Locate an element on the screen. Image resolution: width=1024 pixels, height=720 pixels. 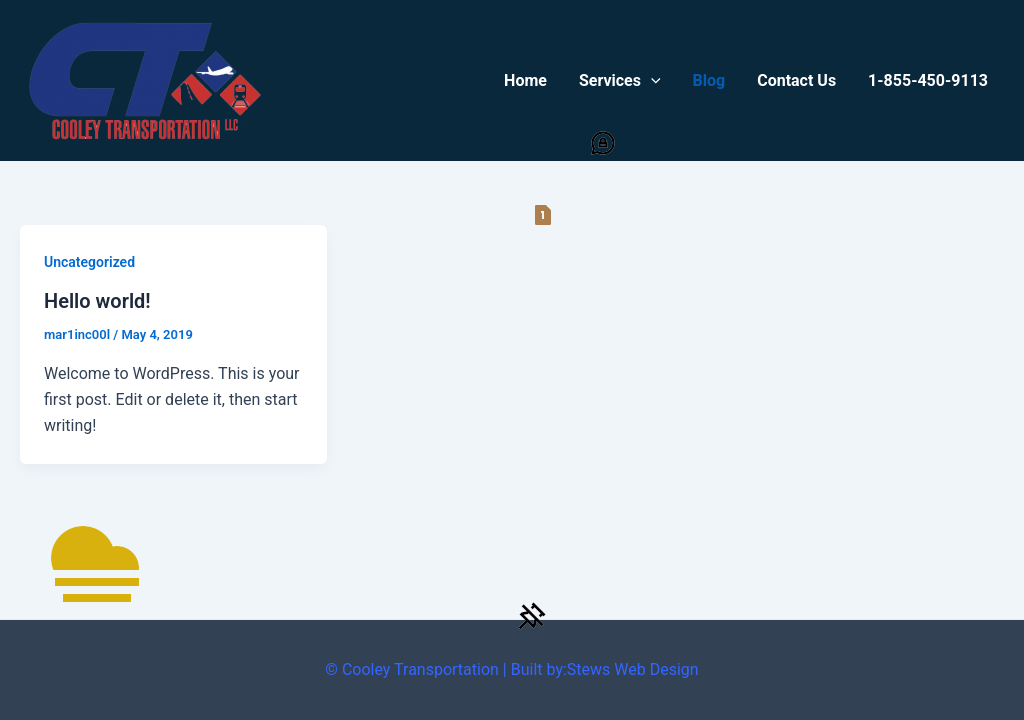
unpin a saved location is located at coordinates (531, 617).